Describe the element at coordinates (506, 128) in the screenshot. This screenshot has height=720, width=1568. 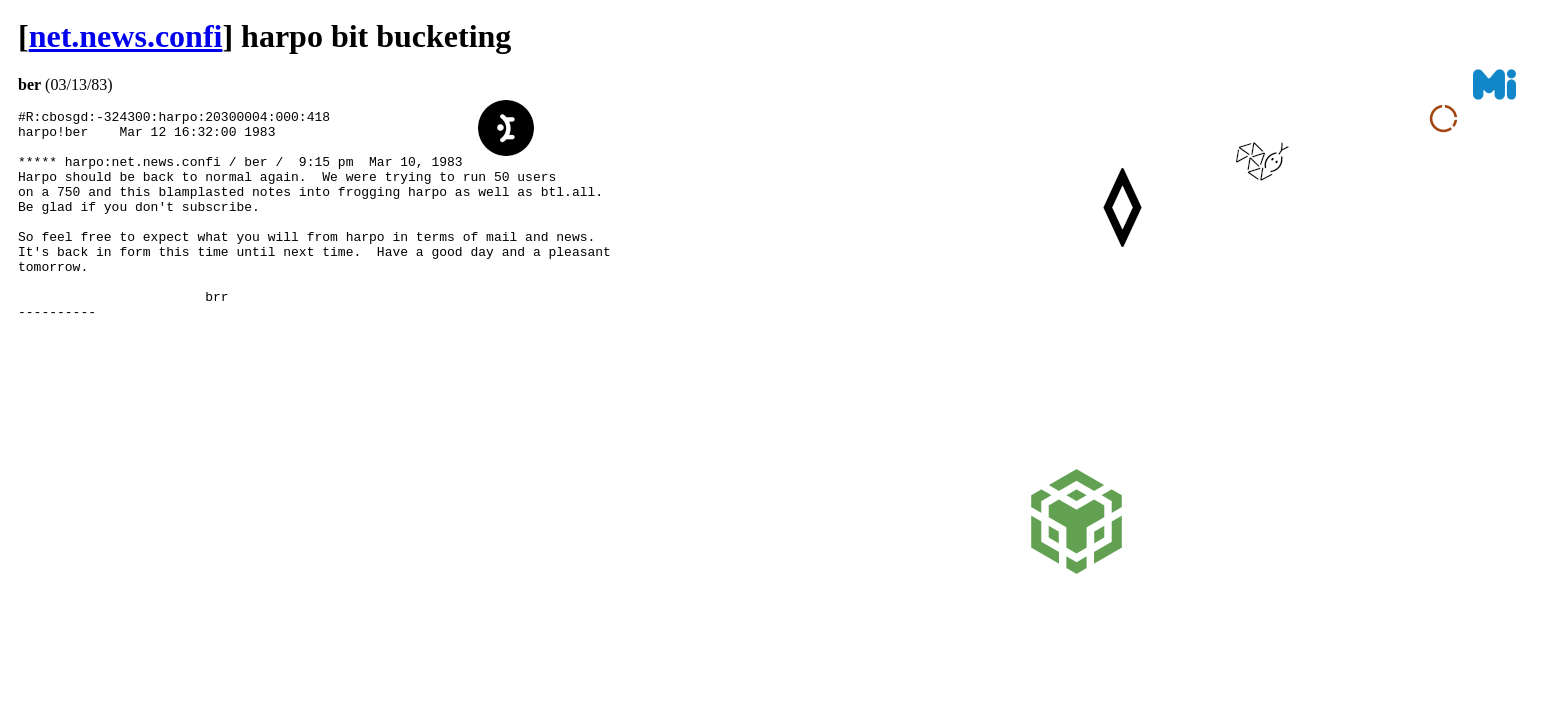
I see `mantine UI framework logo` at that location.